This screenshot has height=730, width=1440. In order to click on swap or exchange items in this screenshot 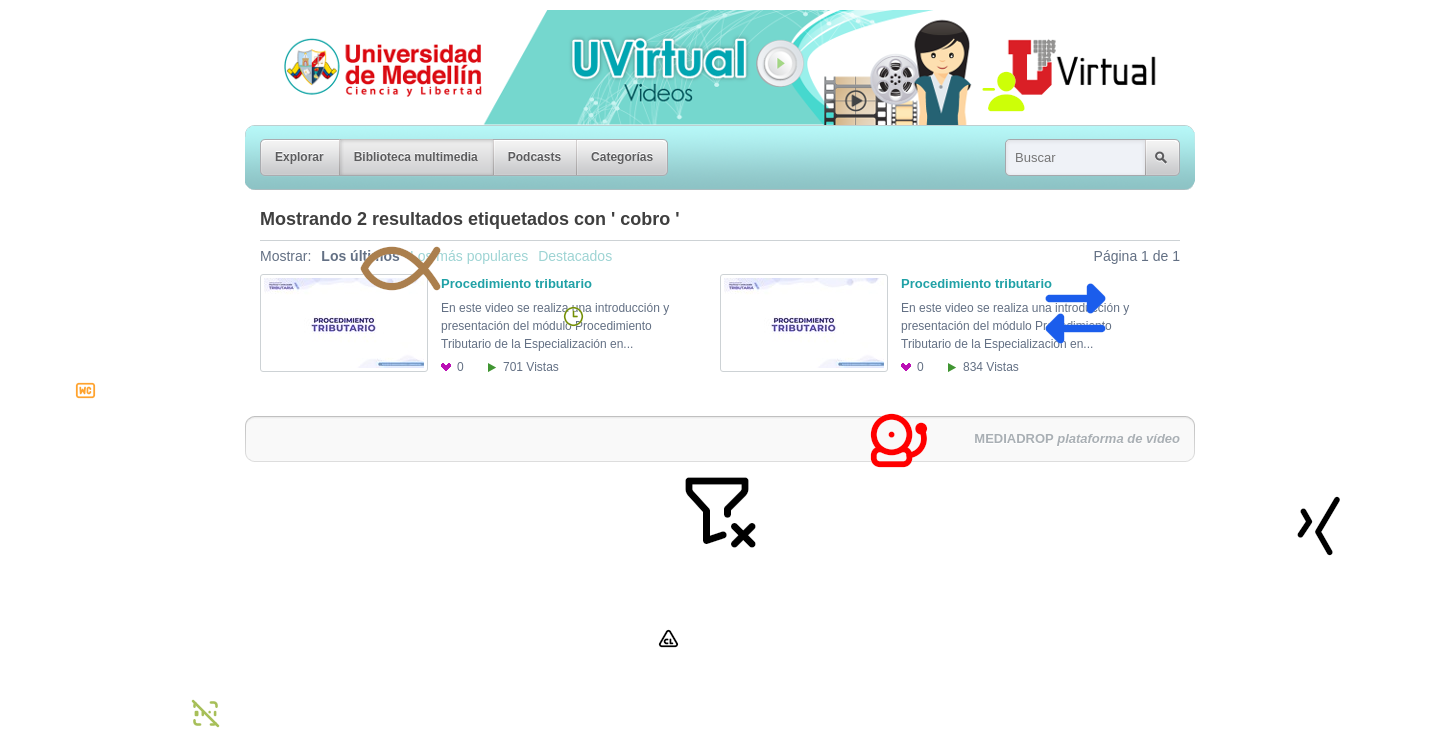, I will do `click(1075, 313)`.